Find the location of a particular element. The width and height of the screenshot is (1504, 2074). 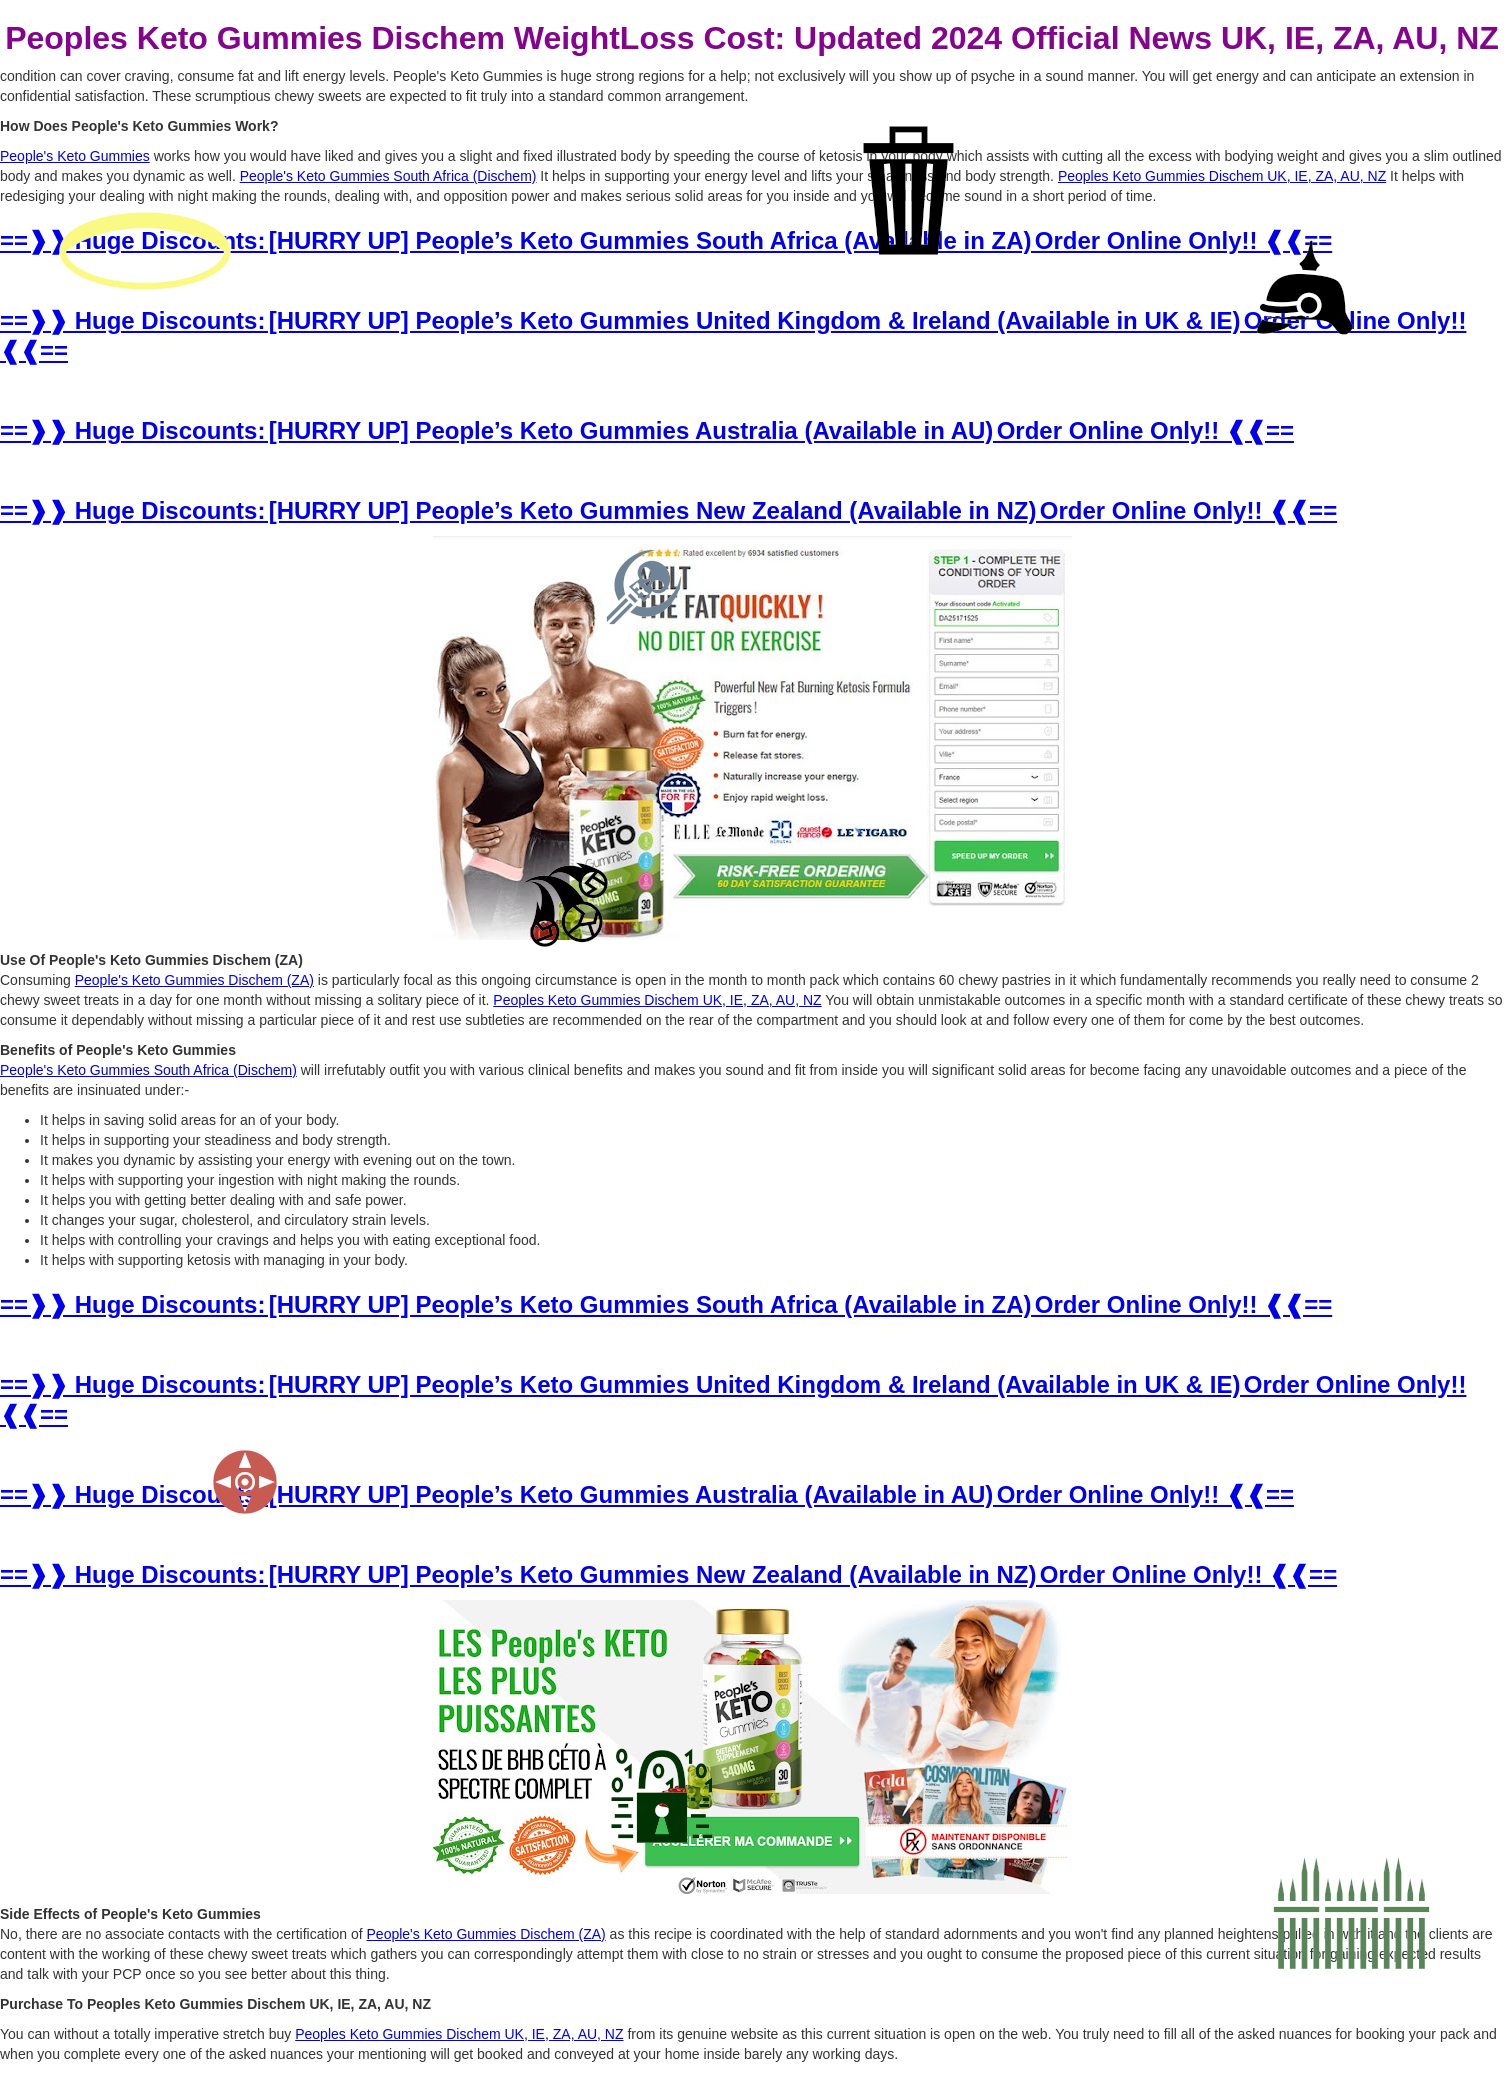

navigate or pan in multiple directions is located at coordinates (245, 1482).